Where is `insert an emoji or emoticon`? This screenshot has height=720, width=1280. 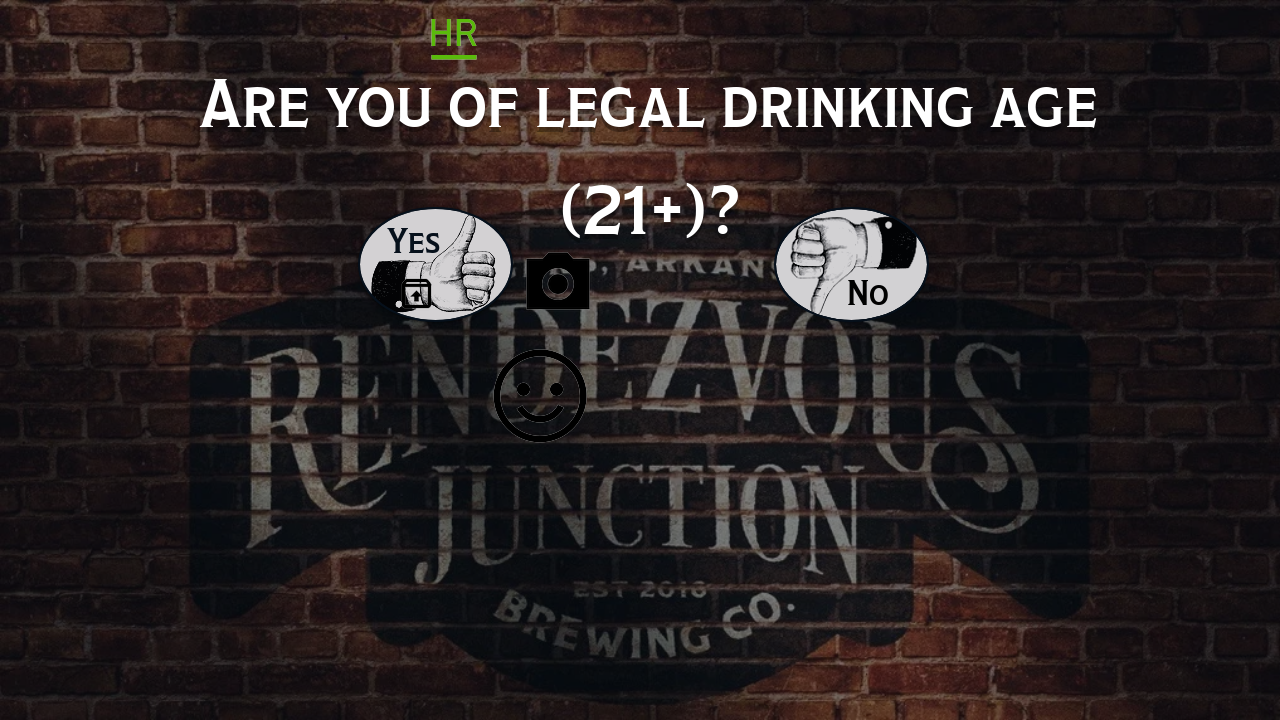
insert an emoji or emoticon is located at coordinates (540, 396).